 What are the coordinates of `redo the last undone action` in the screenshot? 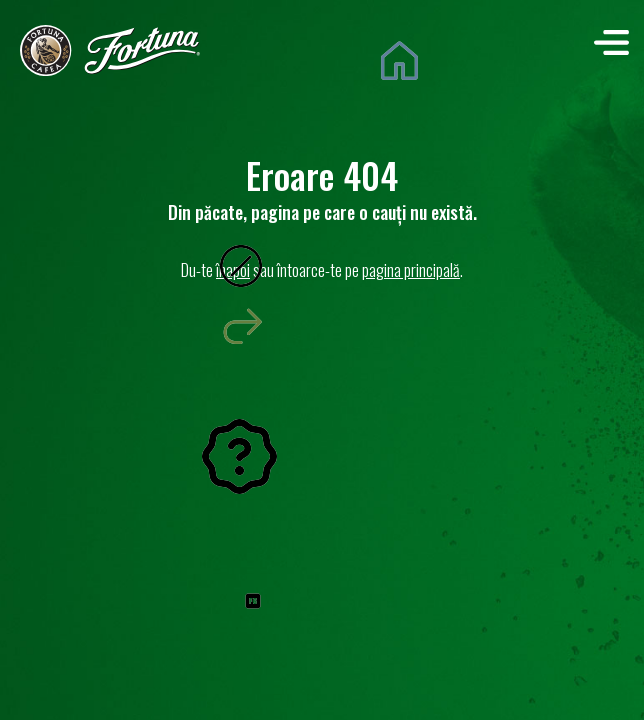 It's located at (242, 327).